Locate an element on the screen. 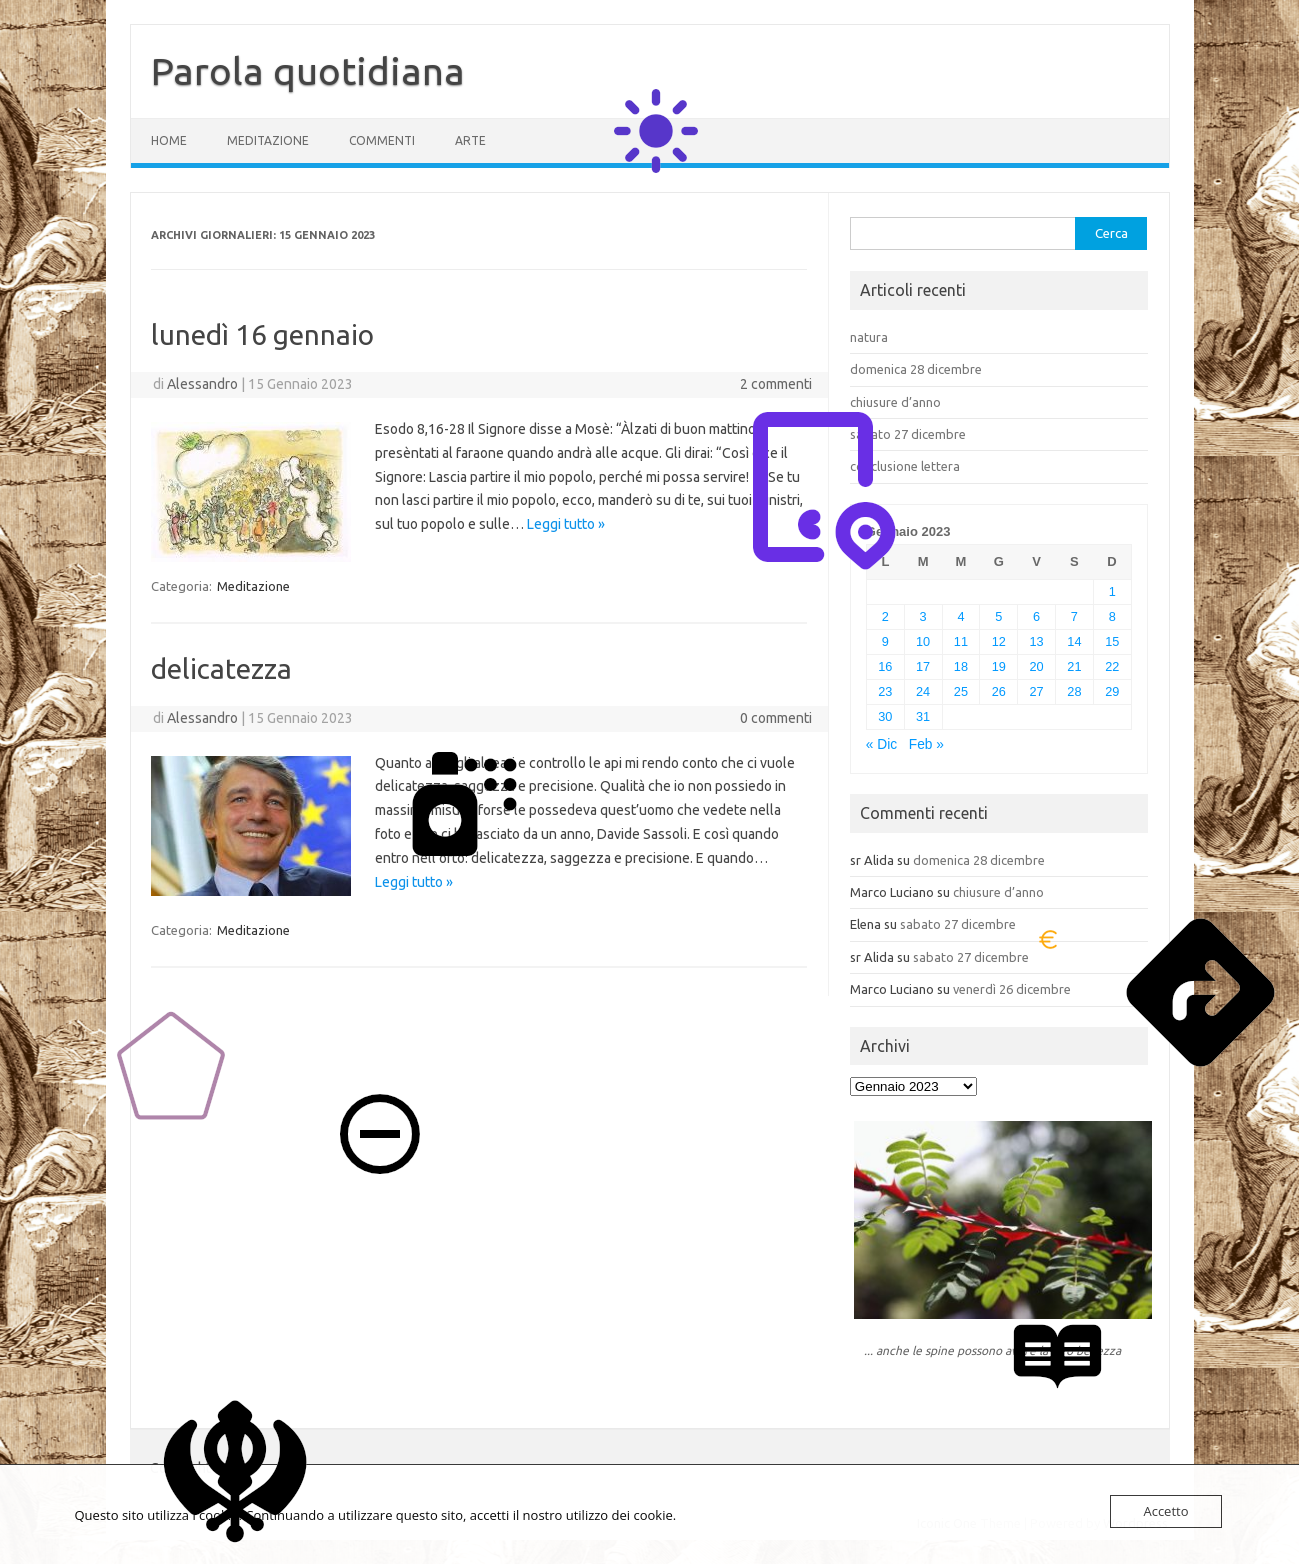 The width and height of the screenshot is (1299, 1564). view or select euro currency is located at coordinates (1048, 939).